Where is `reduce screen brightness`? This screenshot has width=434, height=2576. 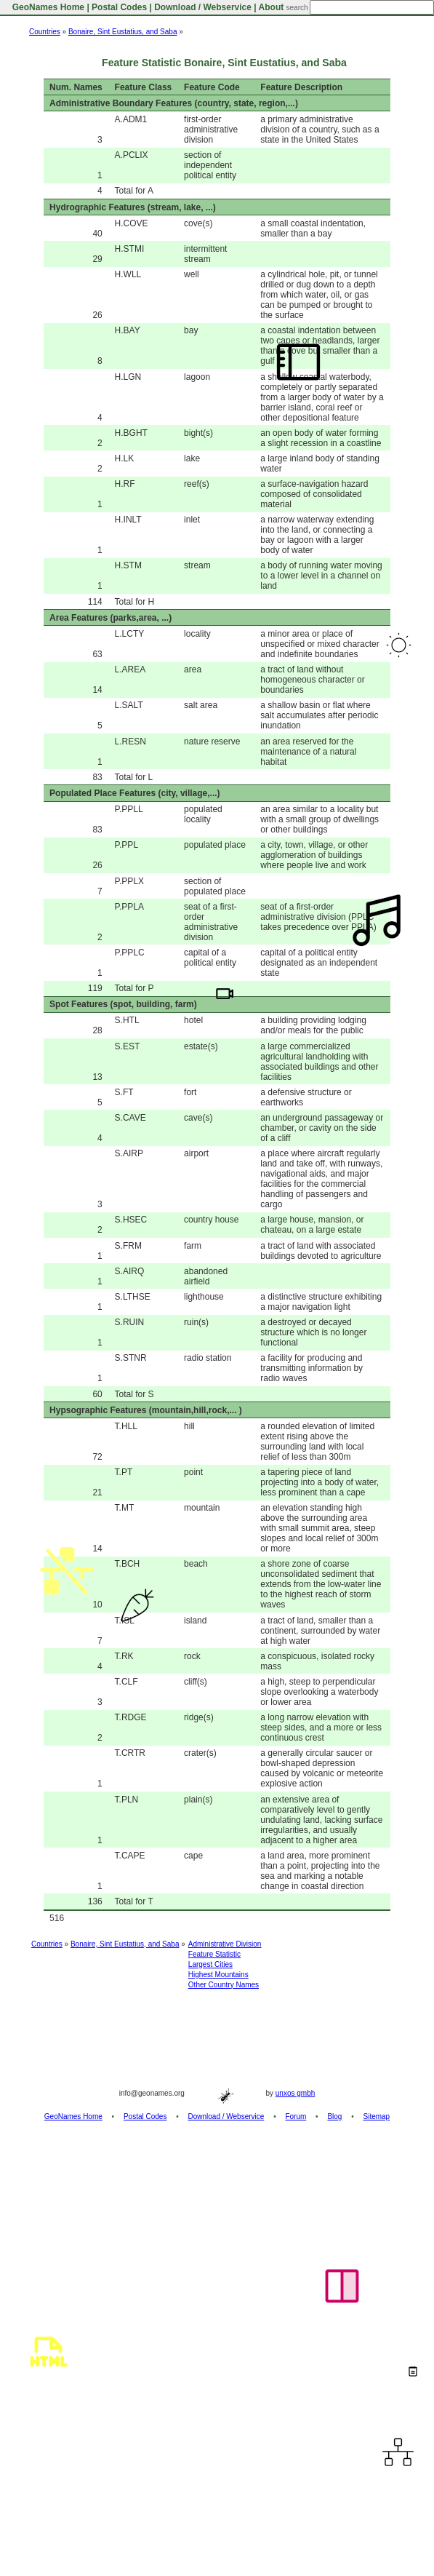
reduce screen brightness is located at coordinates (398, 645).